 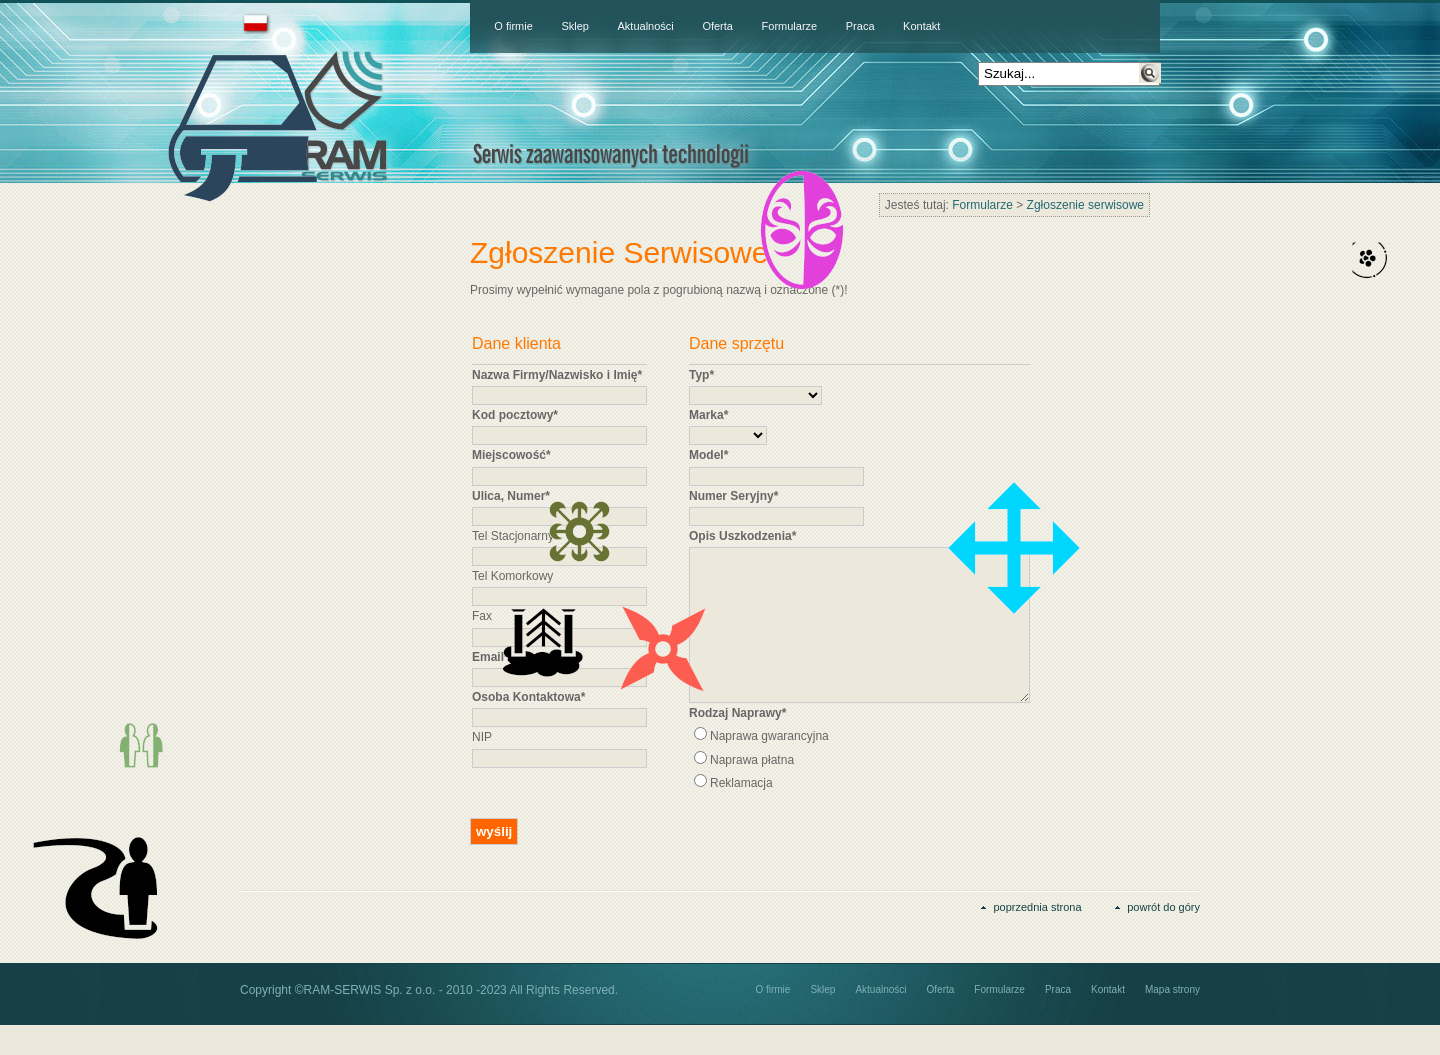 I want to click on expand or distribute content in all directions, so click(x=579, y=531).